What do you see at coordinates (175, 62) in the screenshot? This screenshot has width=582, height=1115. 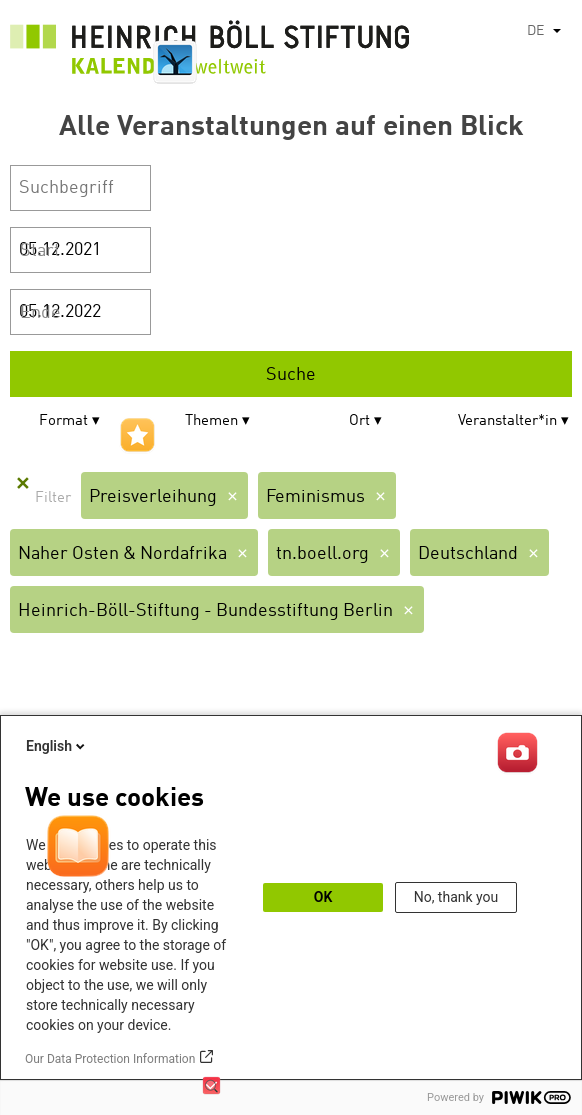 I see `open shotwell photo manager` at bounding box center [175, 62].